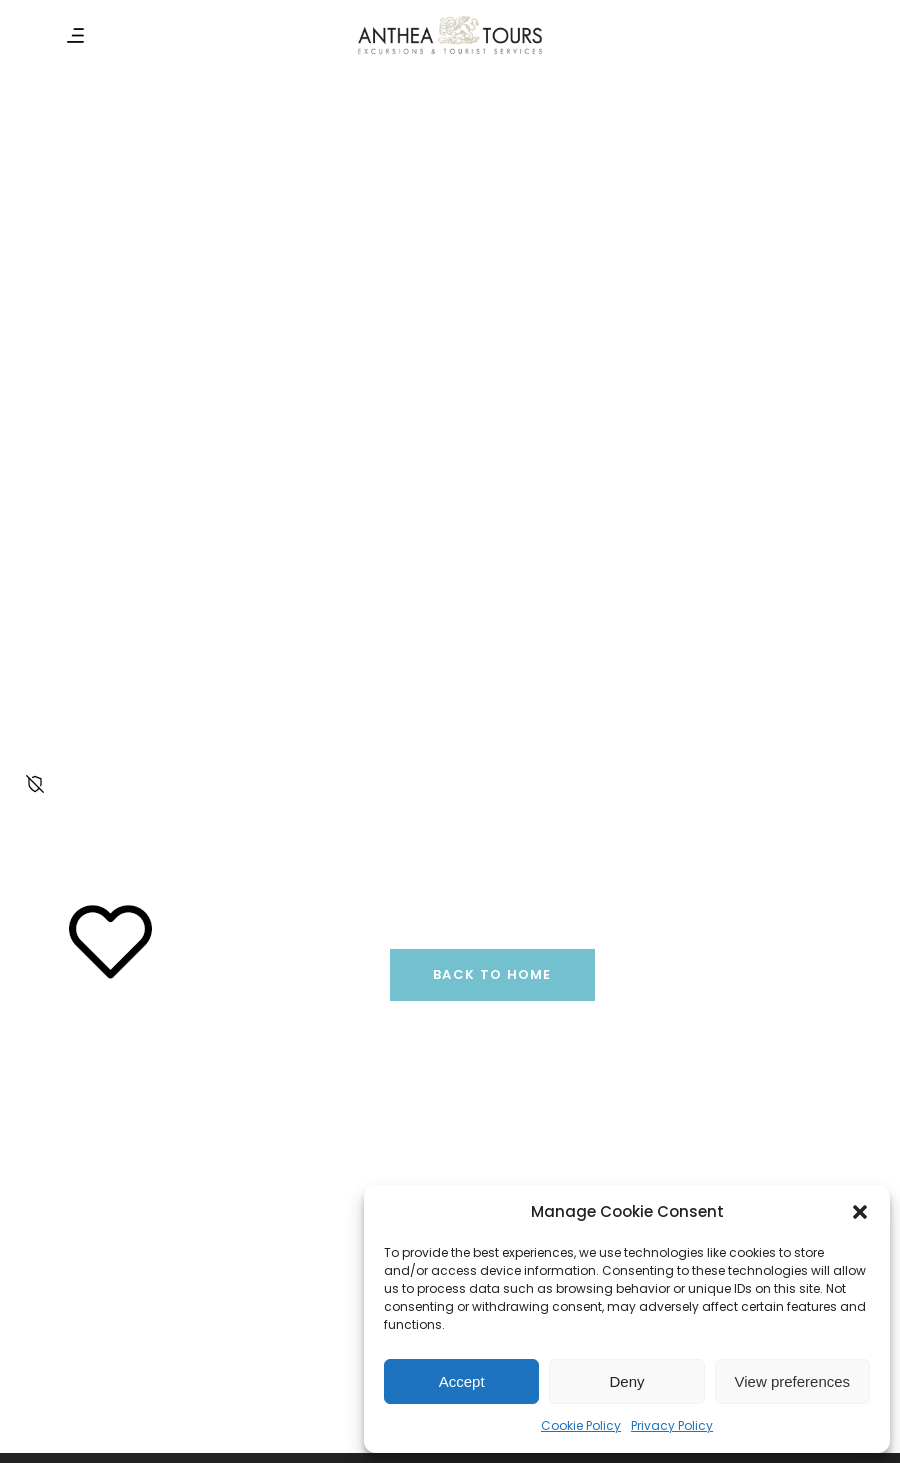 The height and width of the screenshot is (1463, 900). Describe the element at coordinates (110, 941) in the screenshot. I see `add item to favorites` at that location.